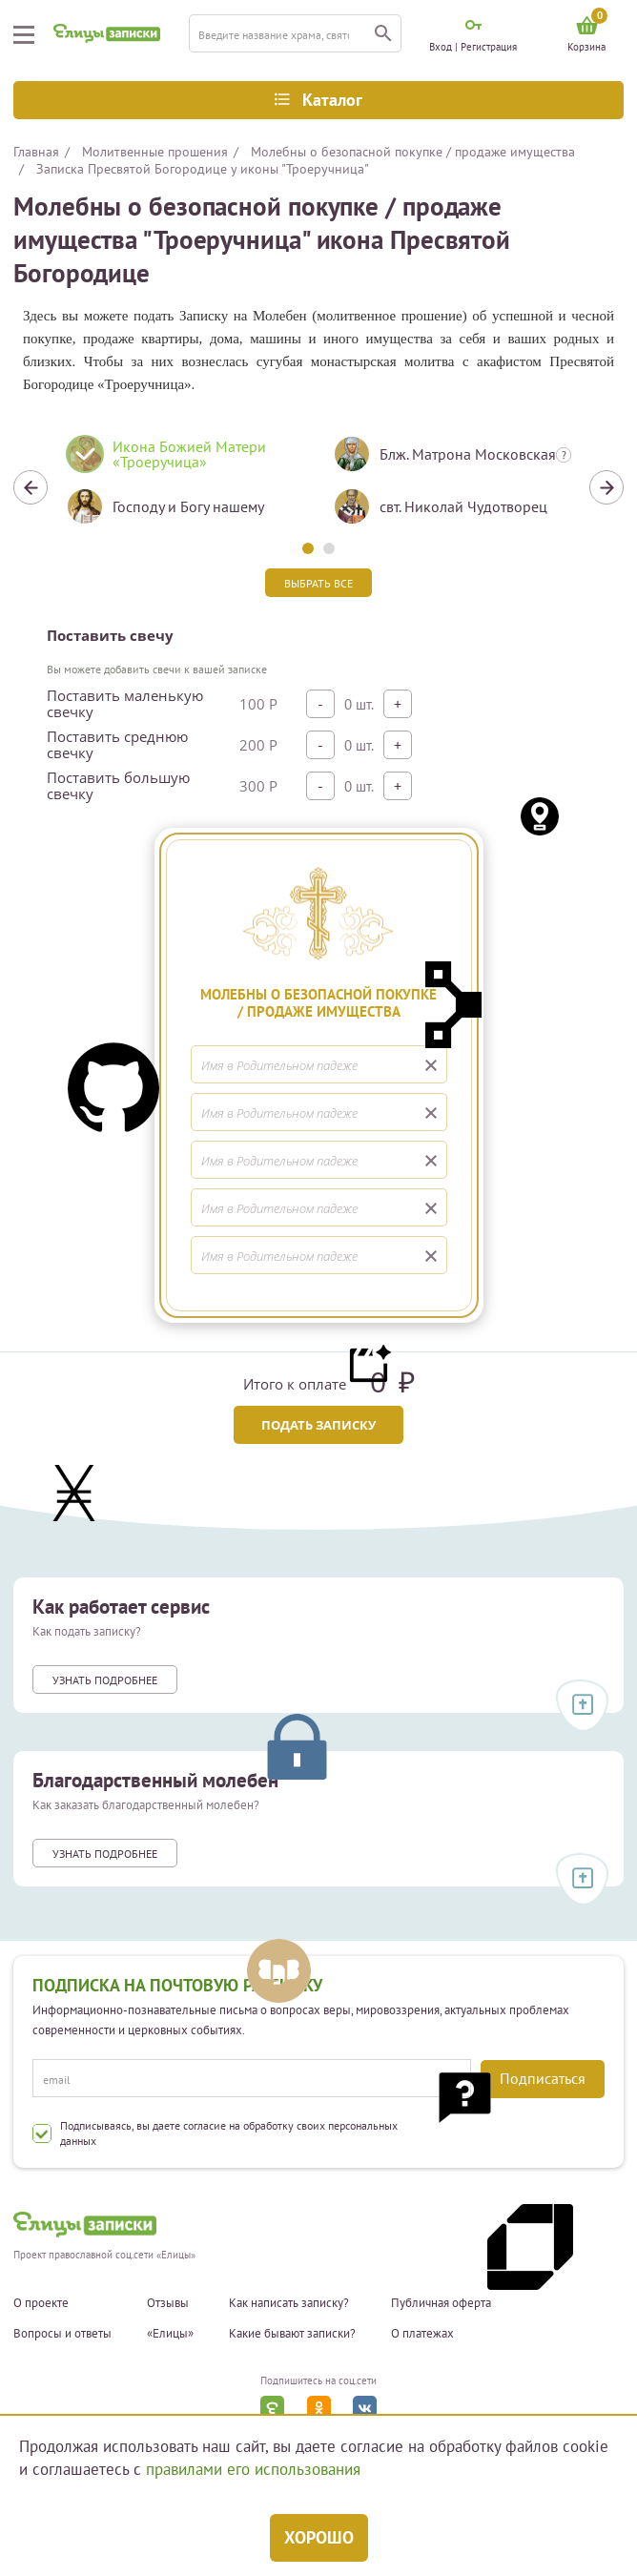  I want to click on nano cryptocurrency logo, so click(73, 1493).